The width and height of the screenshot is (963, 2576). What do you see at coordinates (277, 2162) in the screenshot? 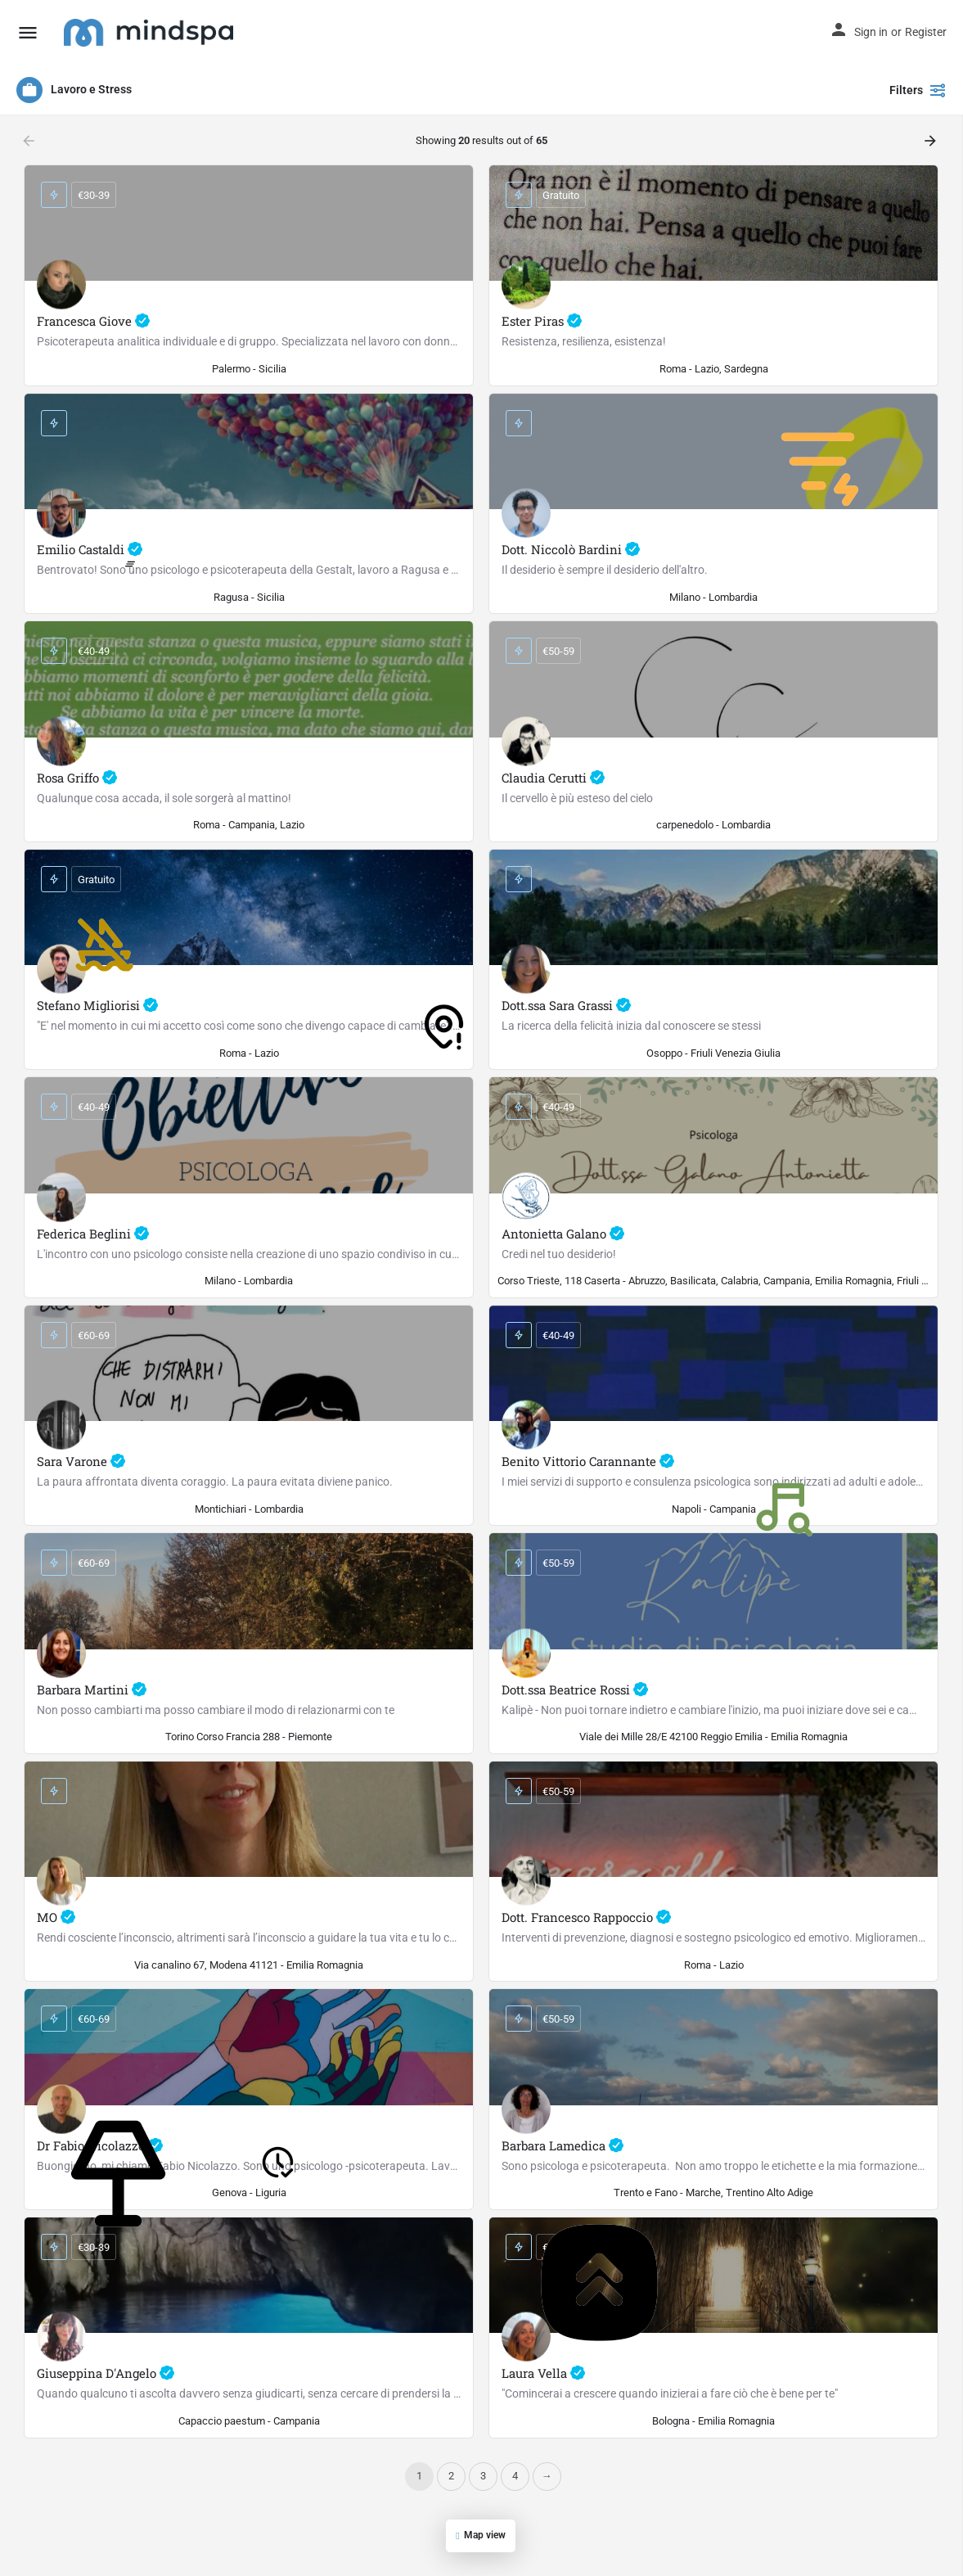
I see `task or event completed on time` at bounding box center [277, 2162].